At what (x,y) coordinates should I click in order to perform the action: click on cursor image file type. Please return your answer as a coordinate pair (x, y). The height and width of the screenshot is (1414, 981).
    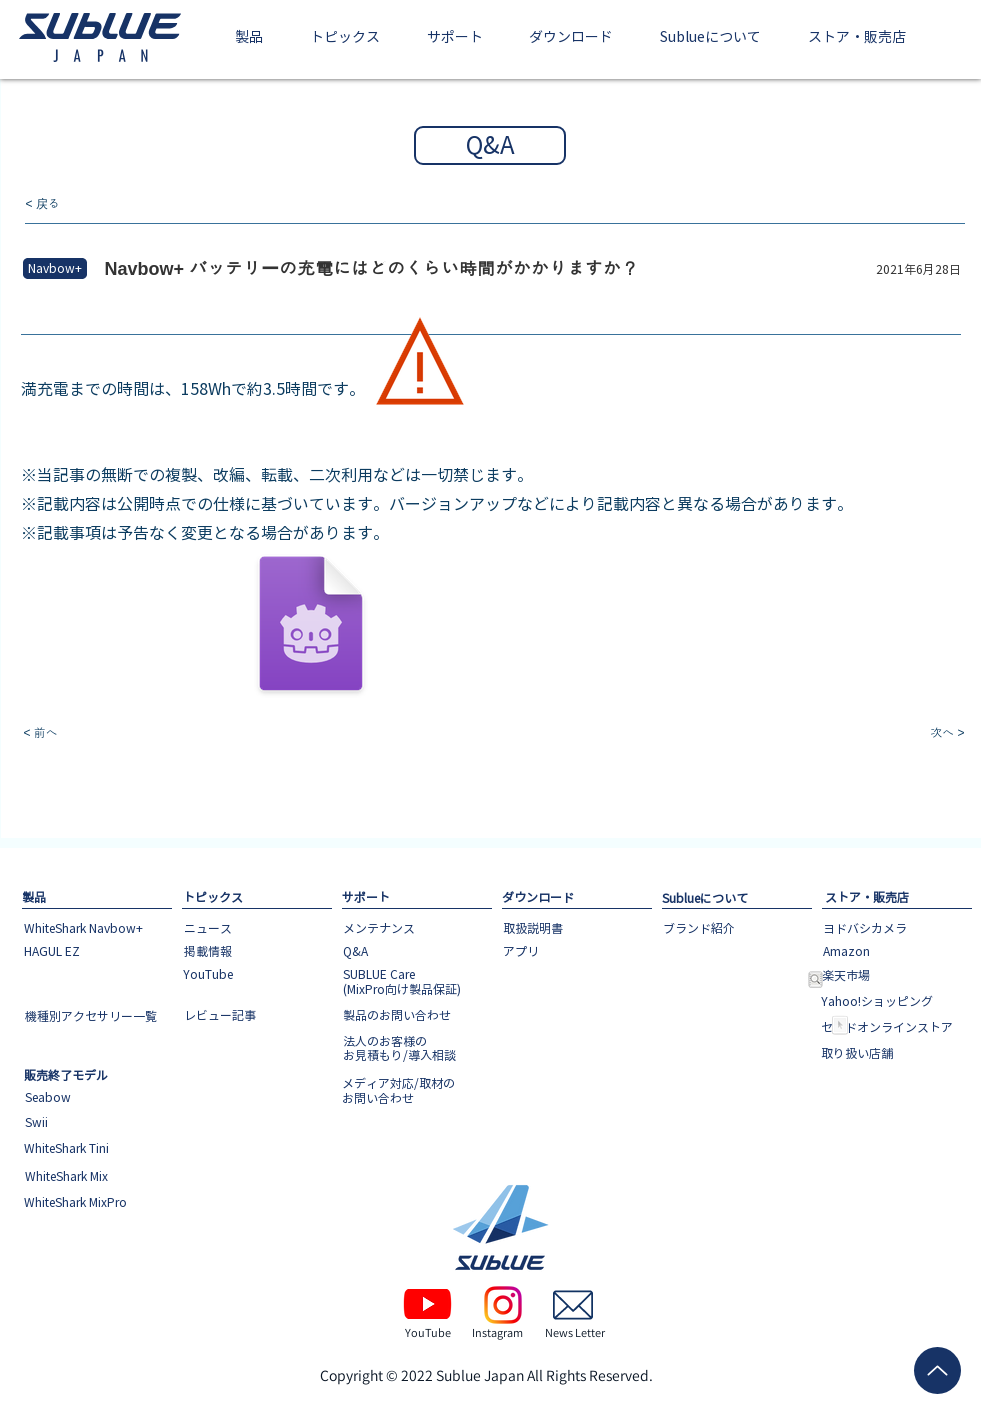
    Looking at the image, I should click on (840, 1025).